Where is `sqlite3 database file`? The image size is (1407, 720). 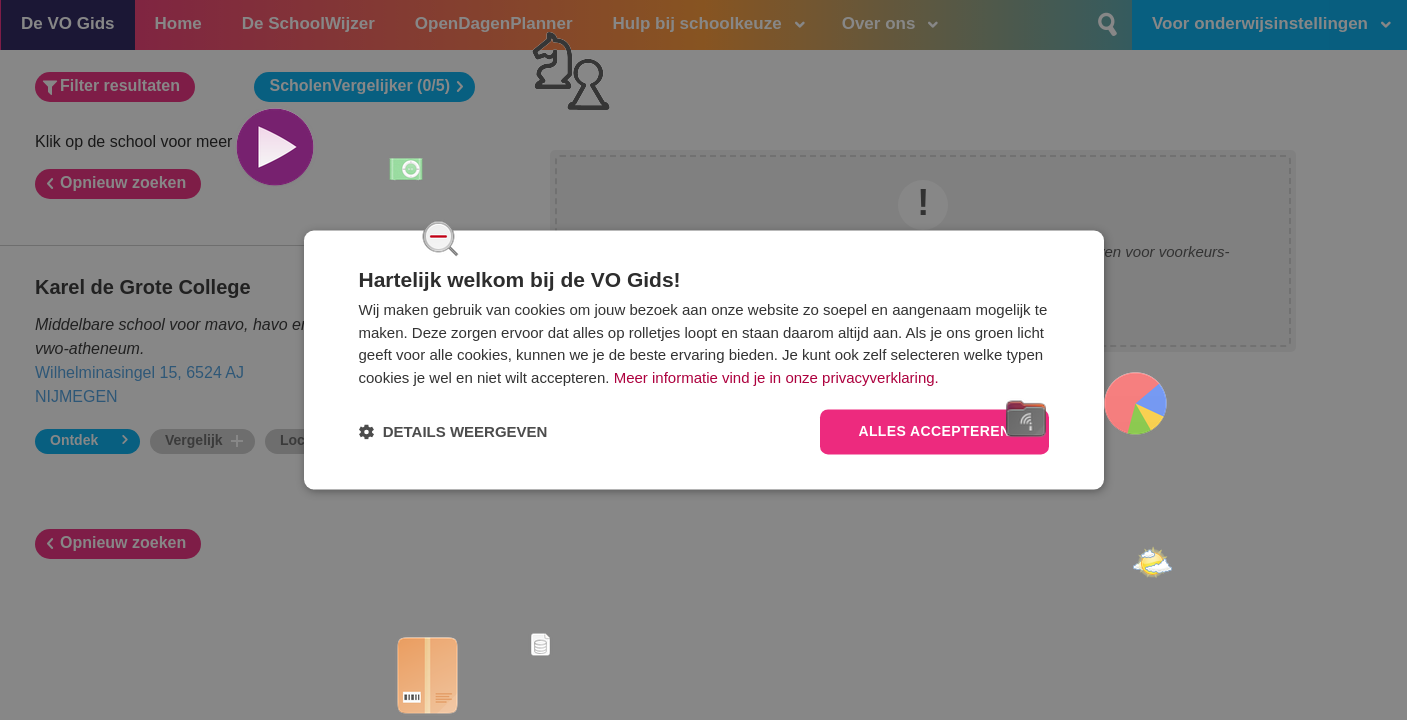
sqlite3 database file is located at coordinates (540, 644).